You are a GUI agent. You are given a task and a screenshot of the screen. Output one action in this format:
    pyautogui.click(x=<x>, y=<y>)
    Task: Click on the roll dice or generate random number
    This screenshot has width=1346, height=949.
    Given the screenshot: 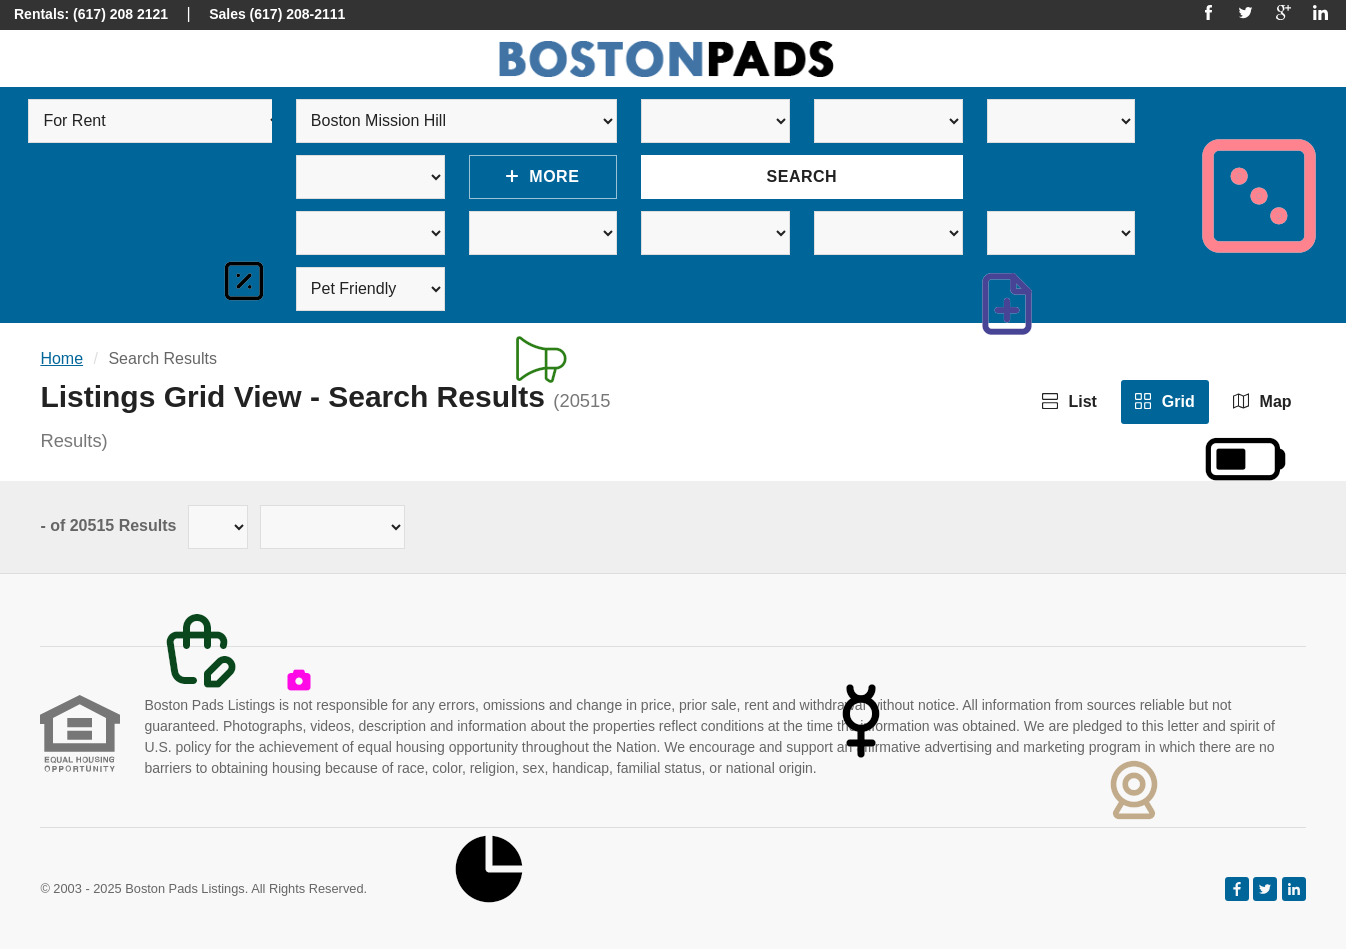 What is the action you would take?
    pyautogui.click(x=1259, y=196)
    